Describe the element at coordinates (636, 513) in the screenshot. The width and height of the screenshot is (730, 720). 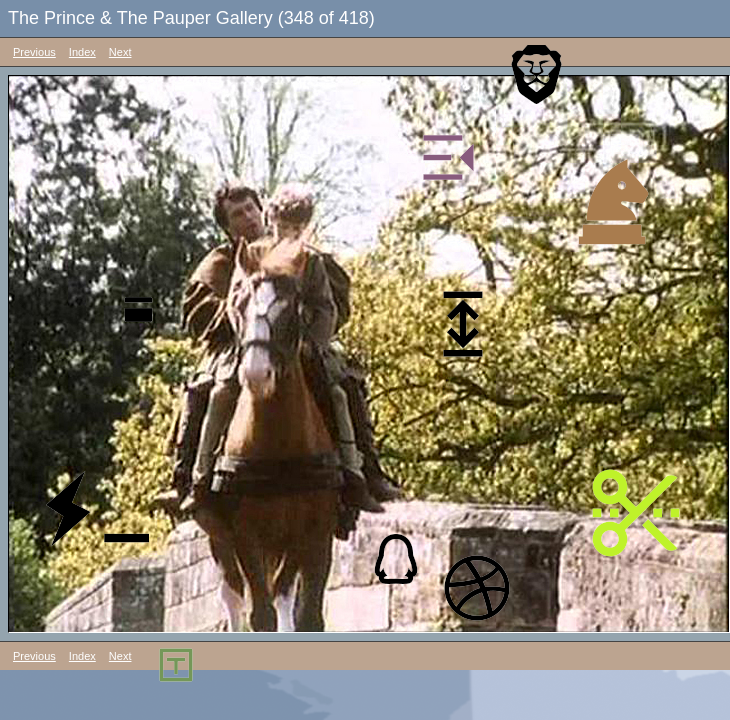
I see `cut selected content to clipboard` at that location.